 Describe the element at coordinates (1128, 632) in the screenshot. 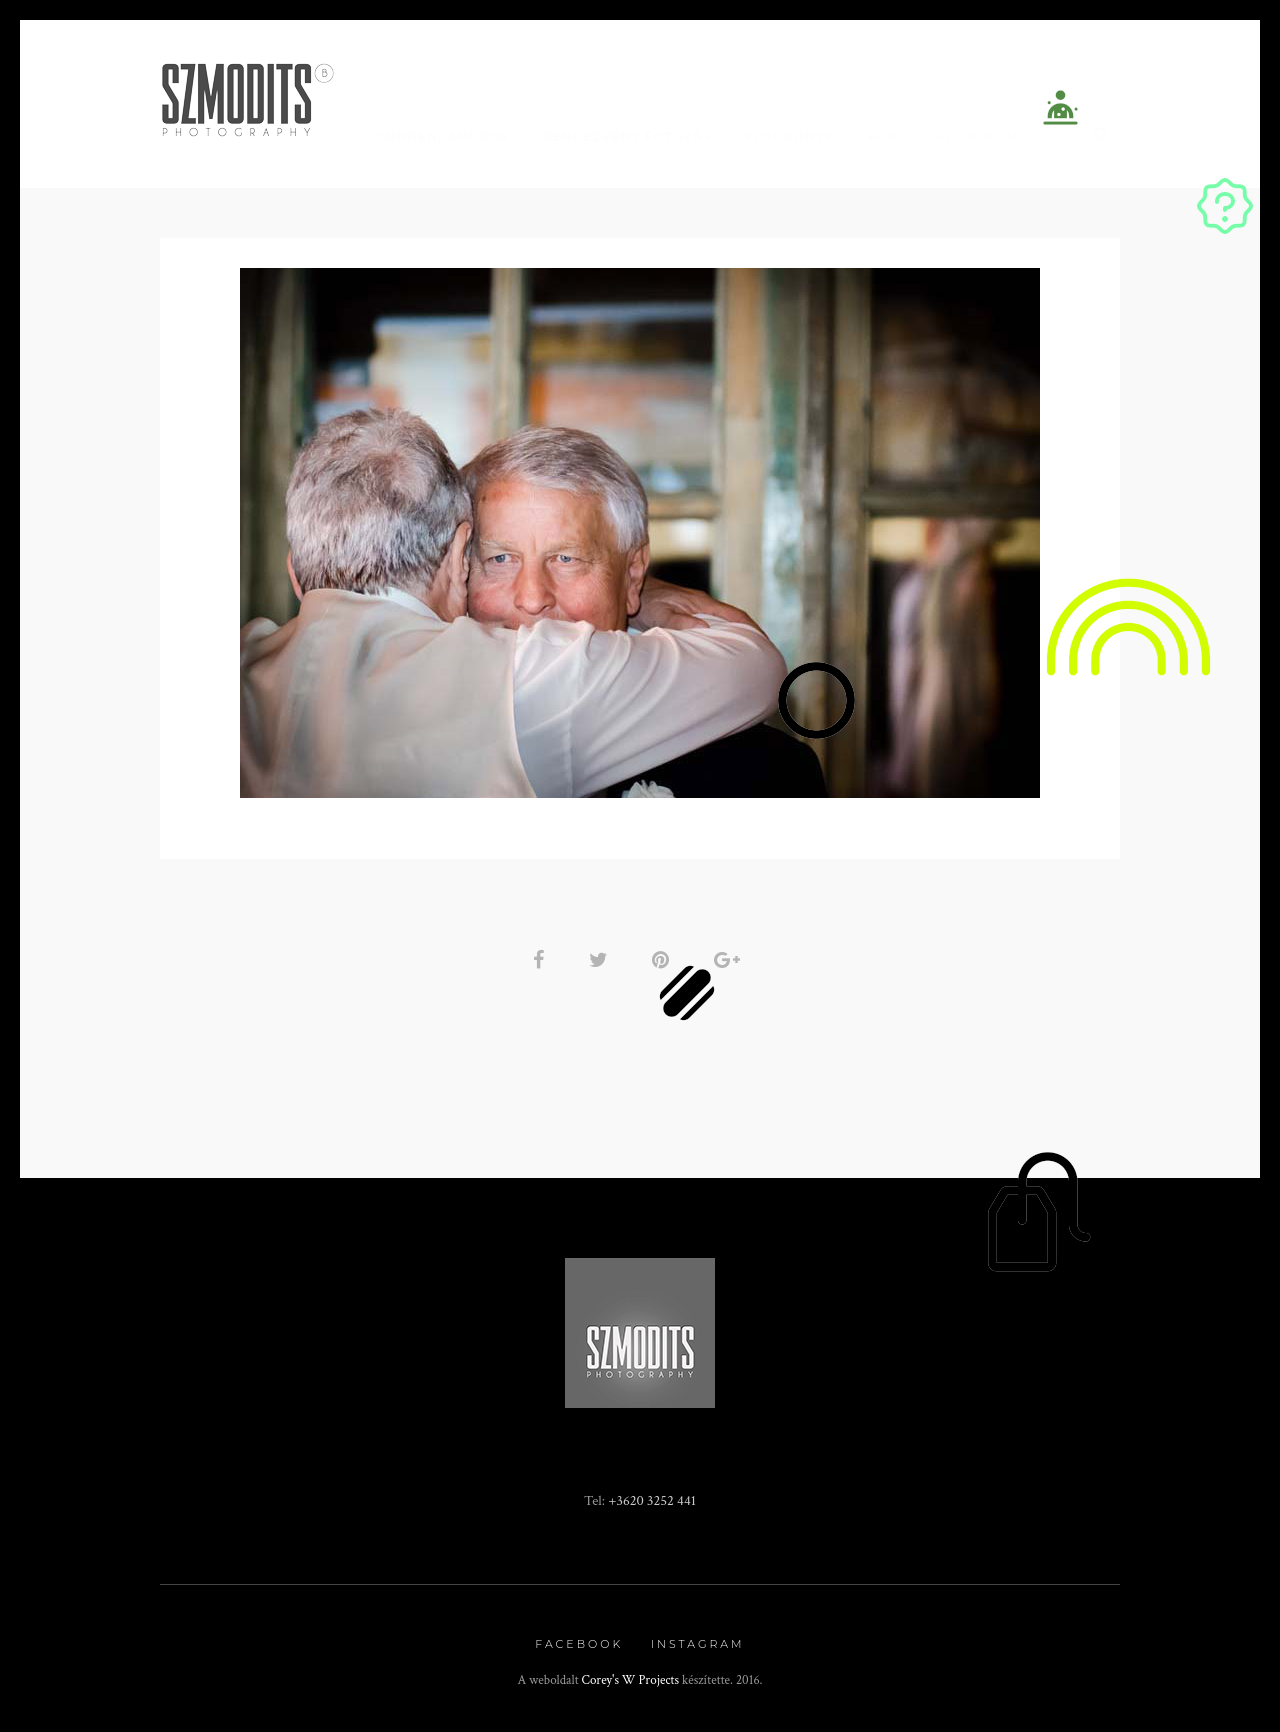

I see `indicates pride or LGBTQ+ related content` at that location.